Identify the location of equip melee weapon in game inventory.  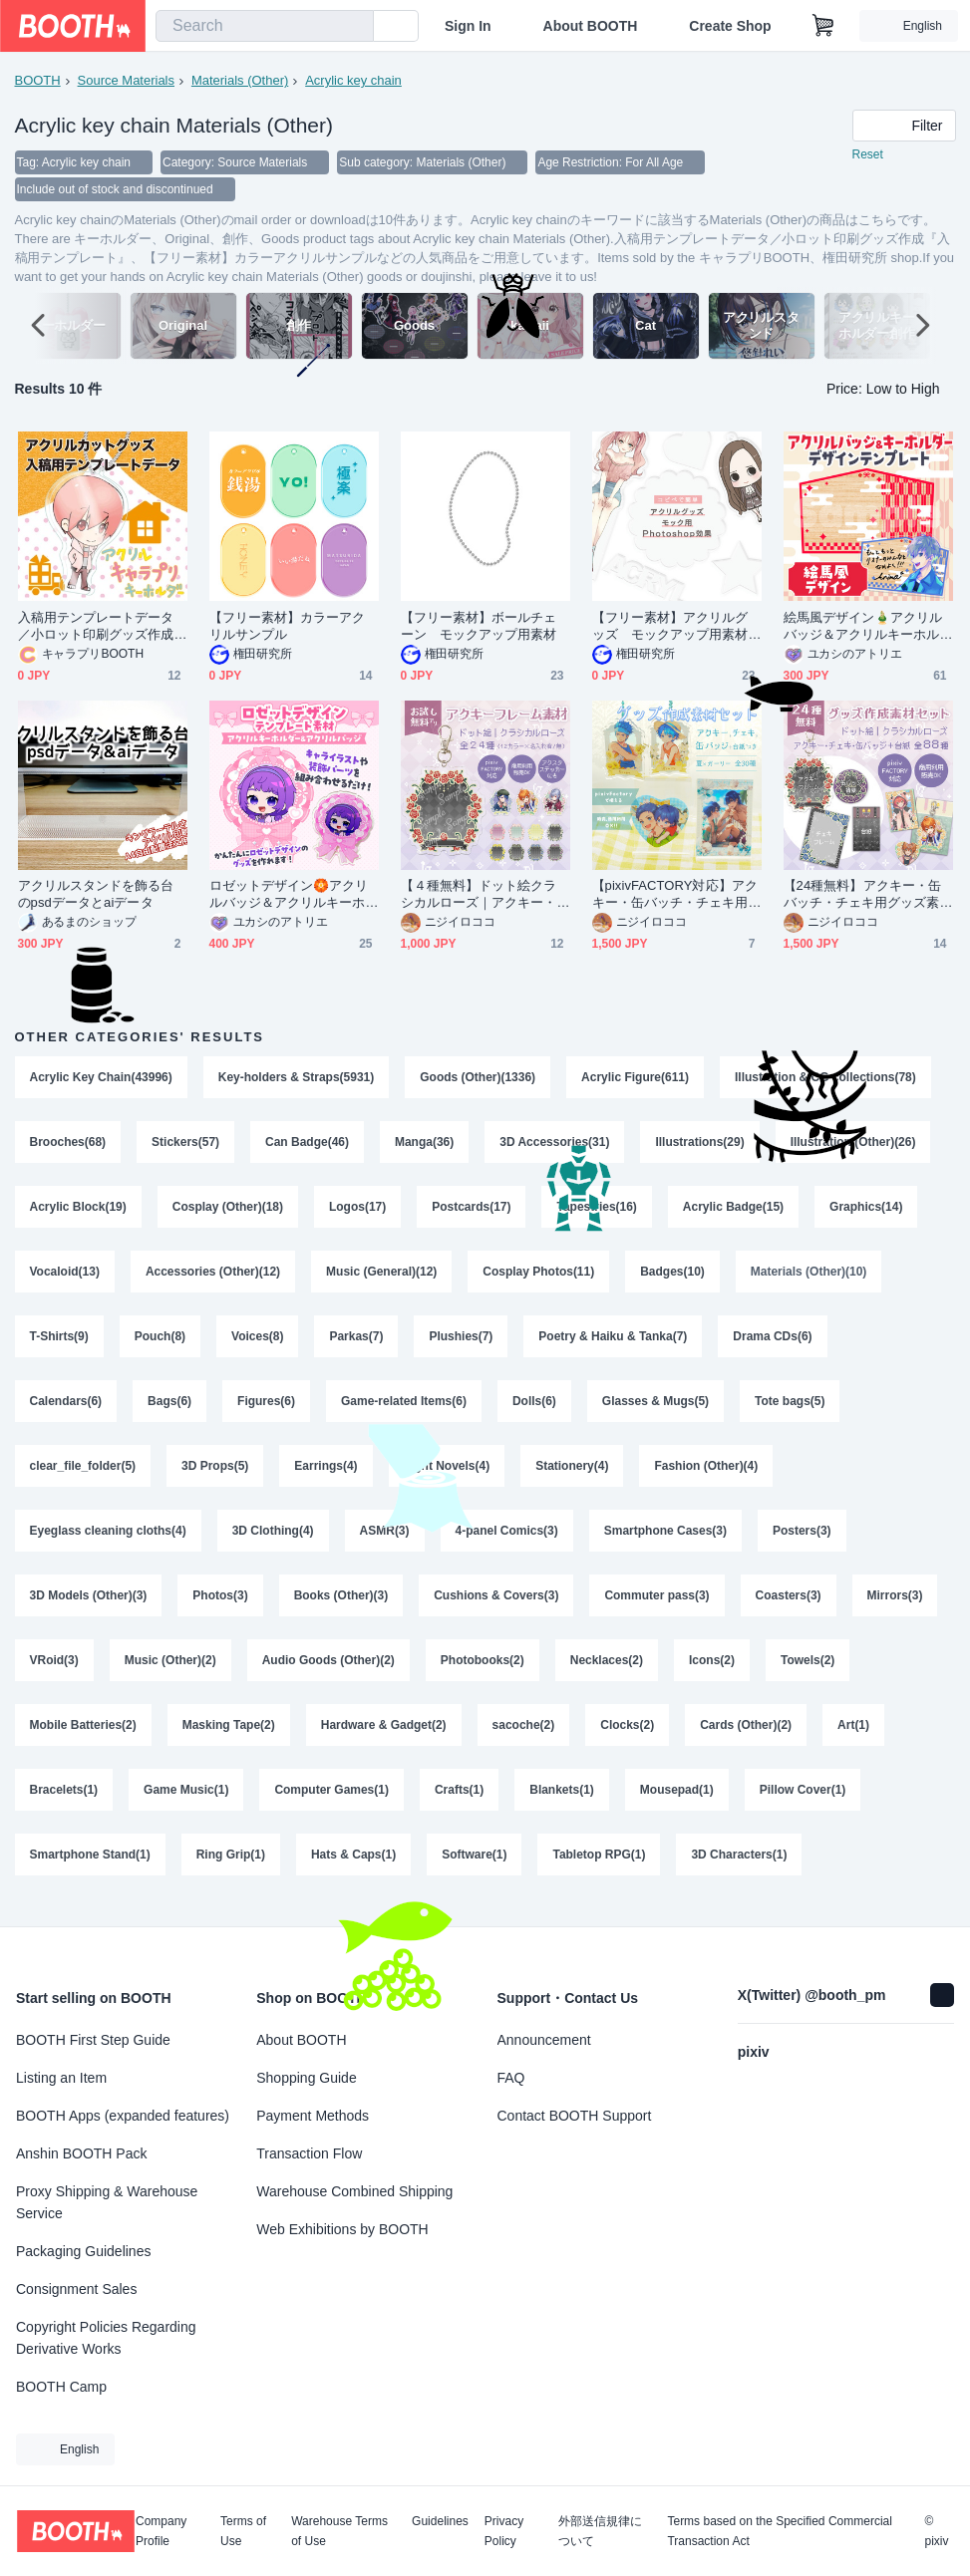
(313, 360).